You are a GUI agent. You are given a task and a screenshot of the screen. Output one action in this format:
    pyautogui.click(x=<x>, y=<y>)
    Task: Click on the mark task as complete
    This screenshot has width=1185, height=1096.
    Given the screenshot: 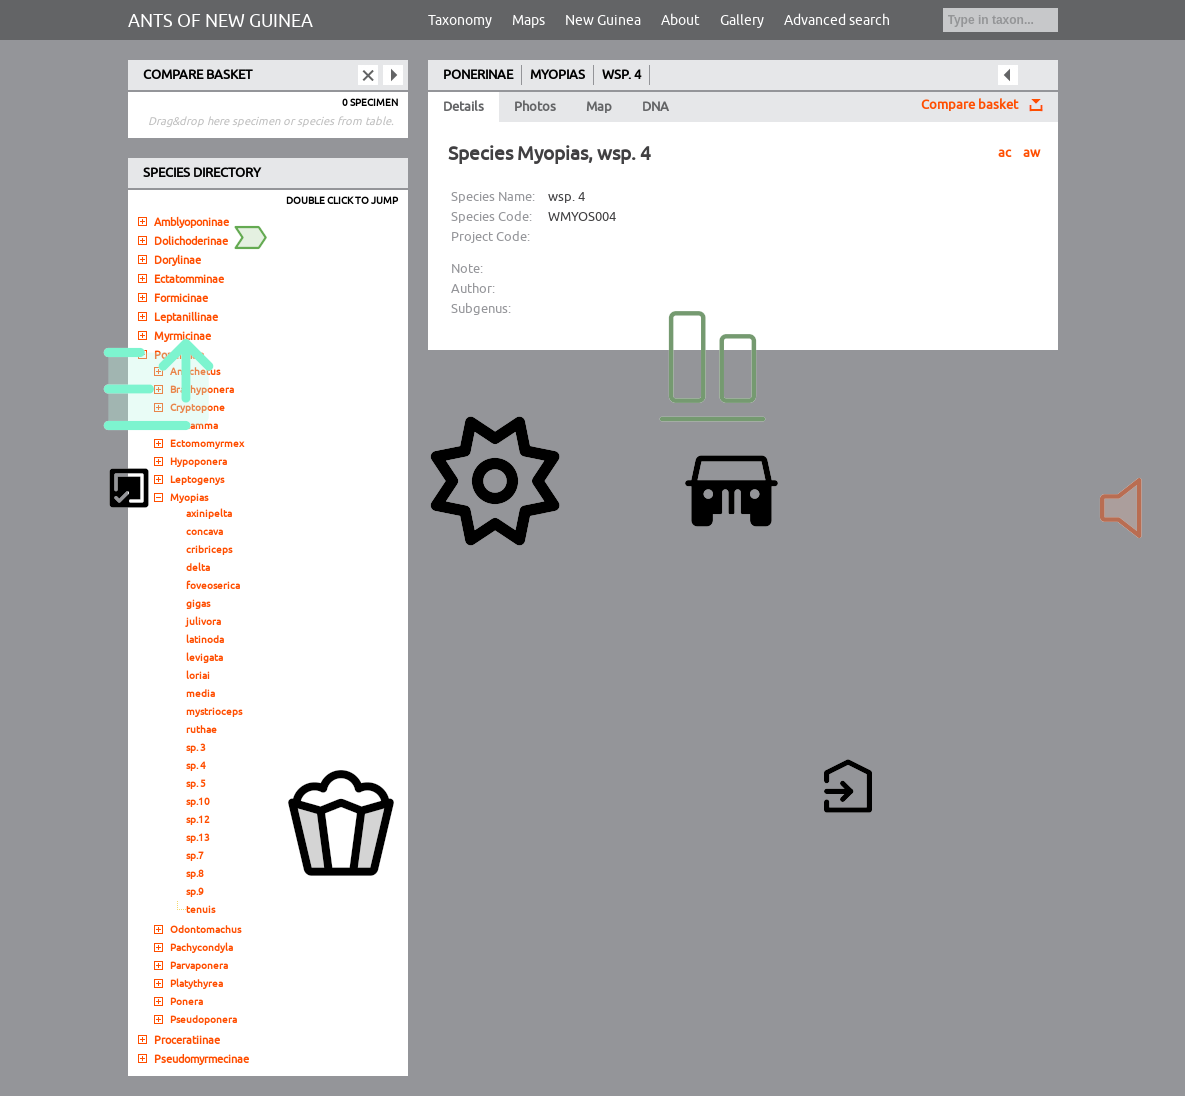 What is the action you would take?
    pyautogui.click(x=129, y=488)
    